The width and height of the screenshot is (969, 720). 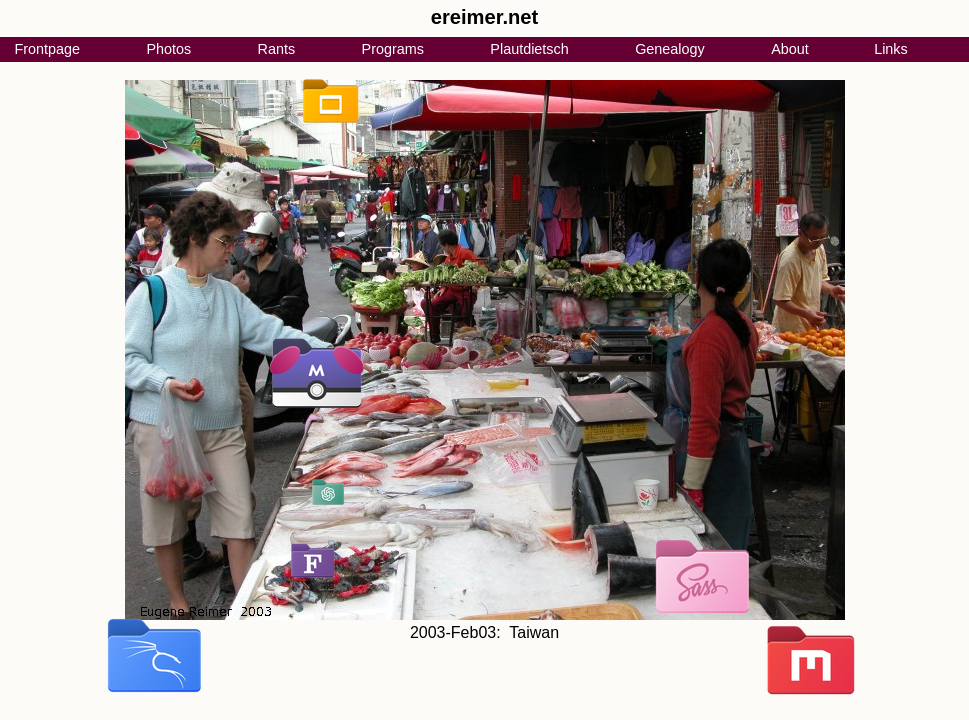 I want to click on folder containing fortran source code files, so click(x=312, y=561).